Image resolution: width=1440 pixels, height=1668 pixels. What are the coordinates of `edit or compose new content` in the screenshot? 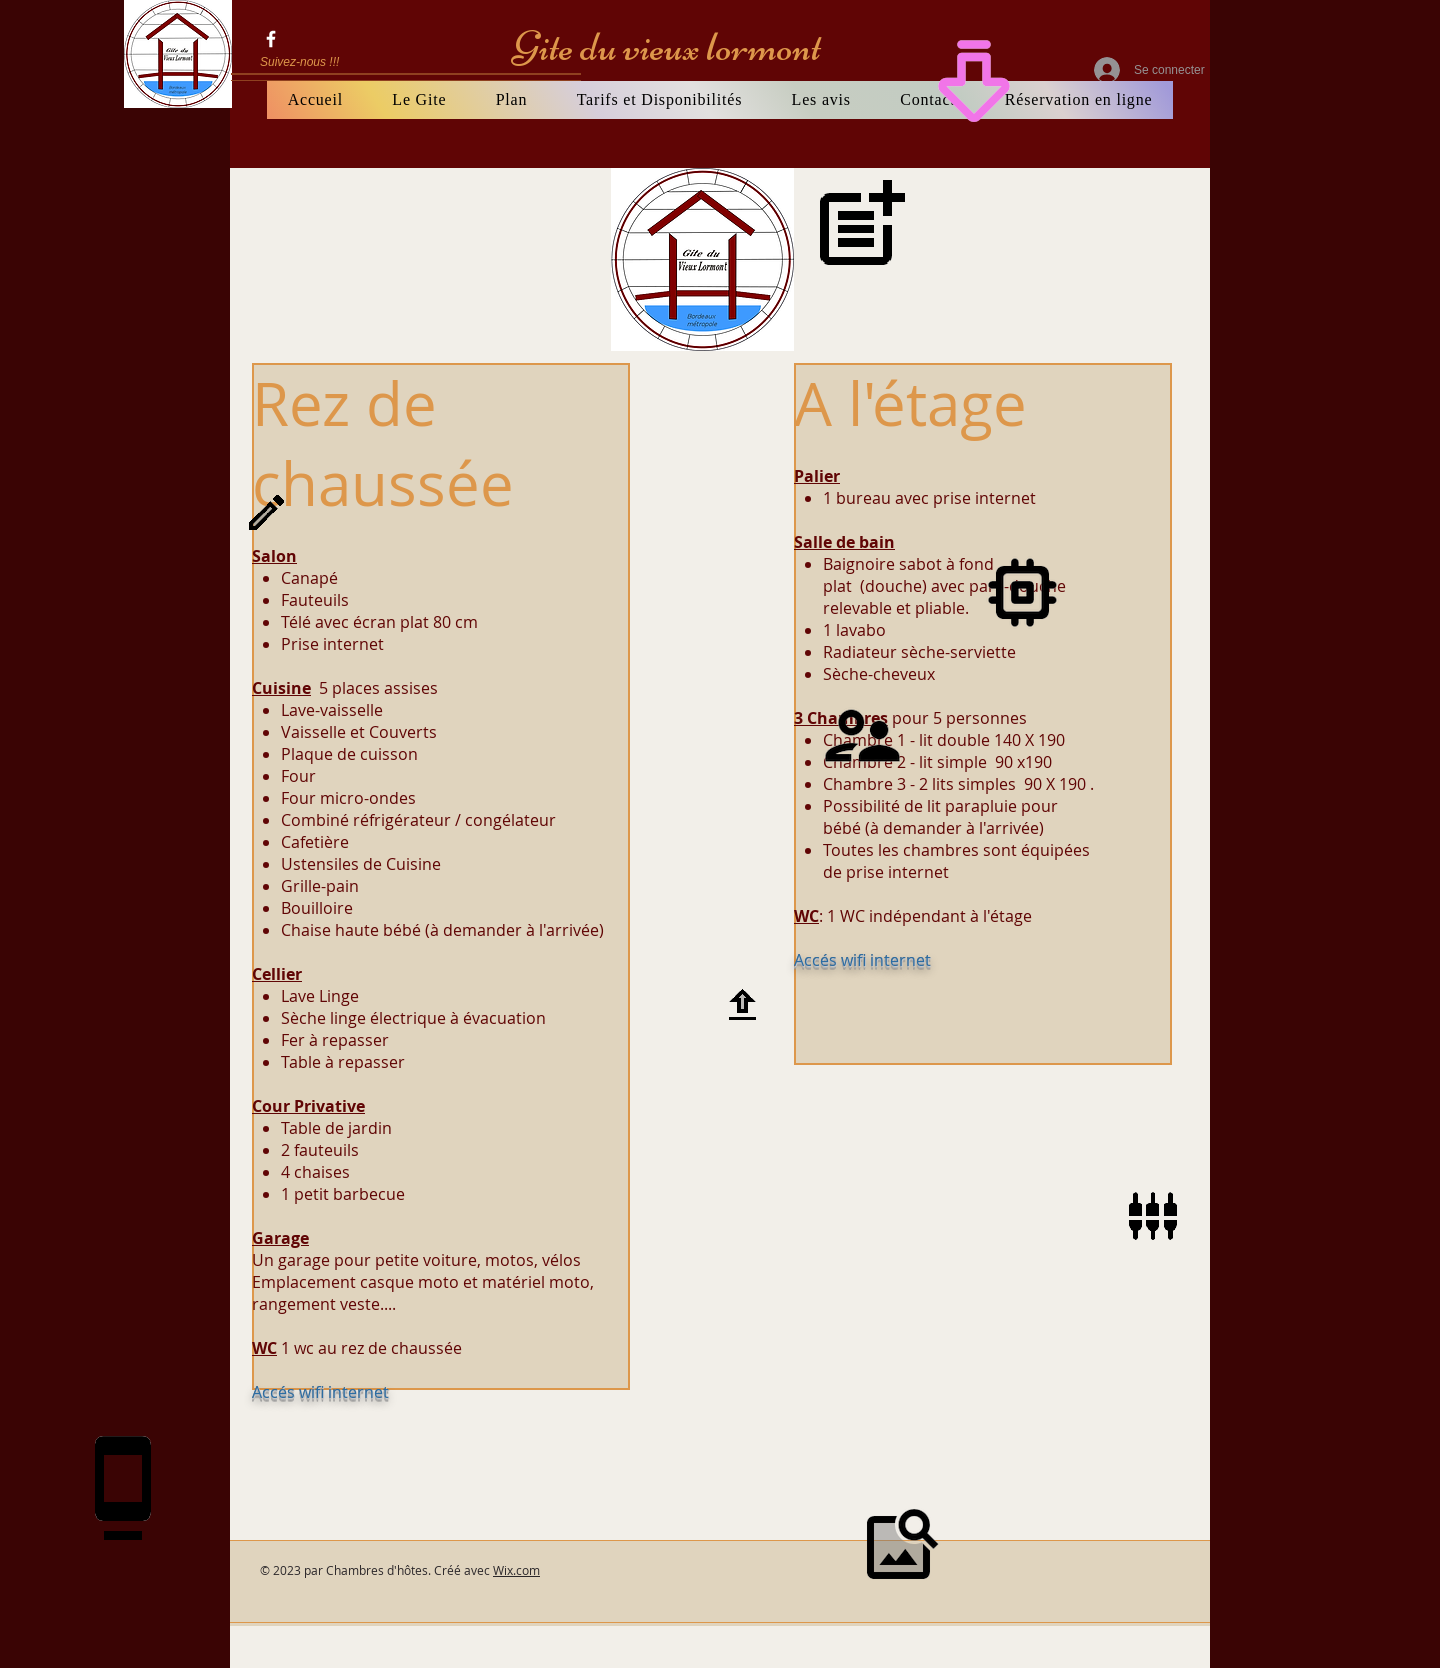 It's located at (266, 512).